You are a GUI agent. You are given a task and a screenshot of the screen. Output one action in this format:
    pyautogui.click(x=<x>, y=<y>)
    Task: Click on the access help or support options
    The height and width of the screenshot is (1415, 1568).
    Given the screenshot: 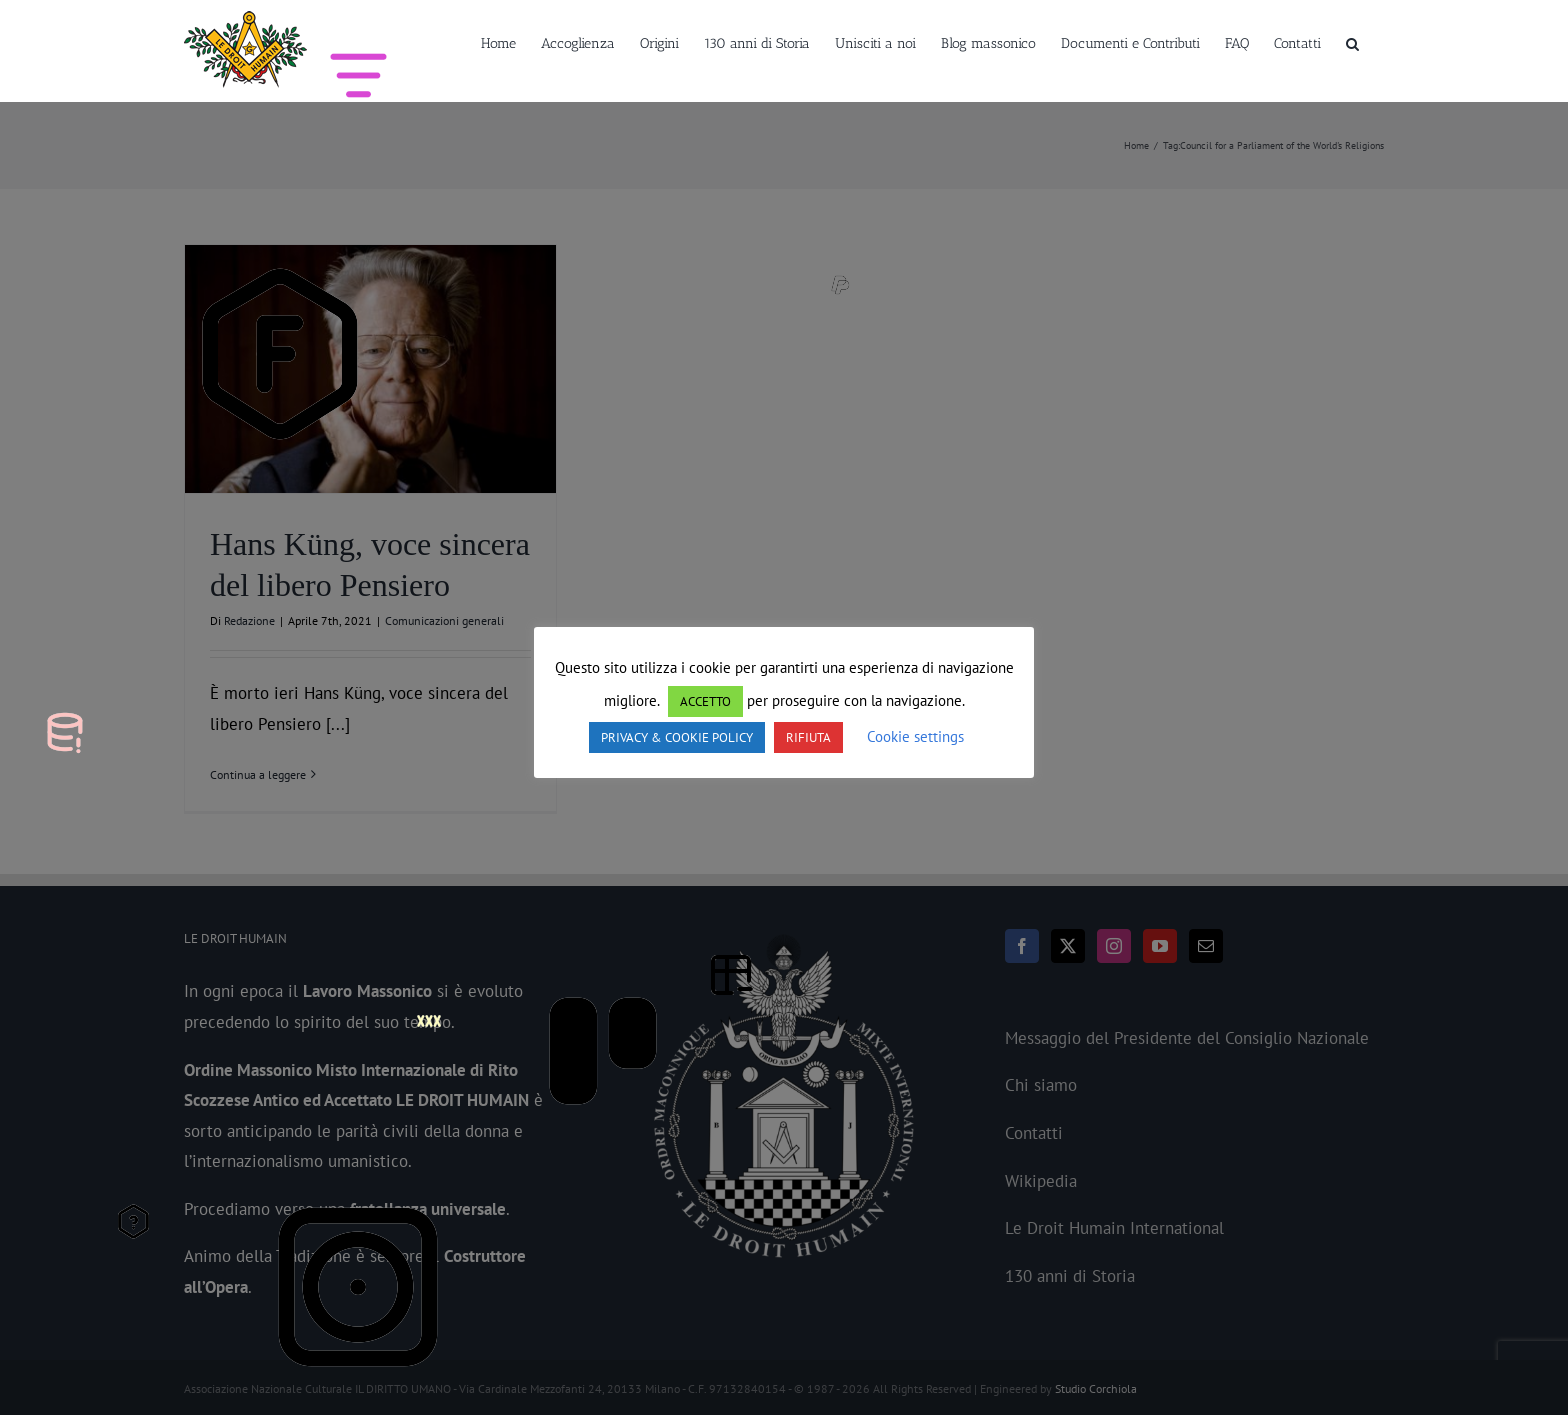 What is the action you would take?
    pyautogui.click(x=133, y=1221)
    